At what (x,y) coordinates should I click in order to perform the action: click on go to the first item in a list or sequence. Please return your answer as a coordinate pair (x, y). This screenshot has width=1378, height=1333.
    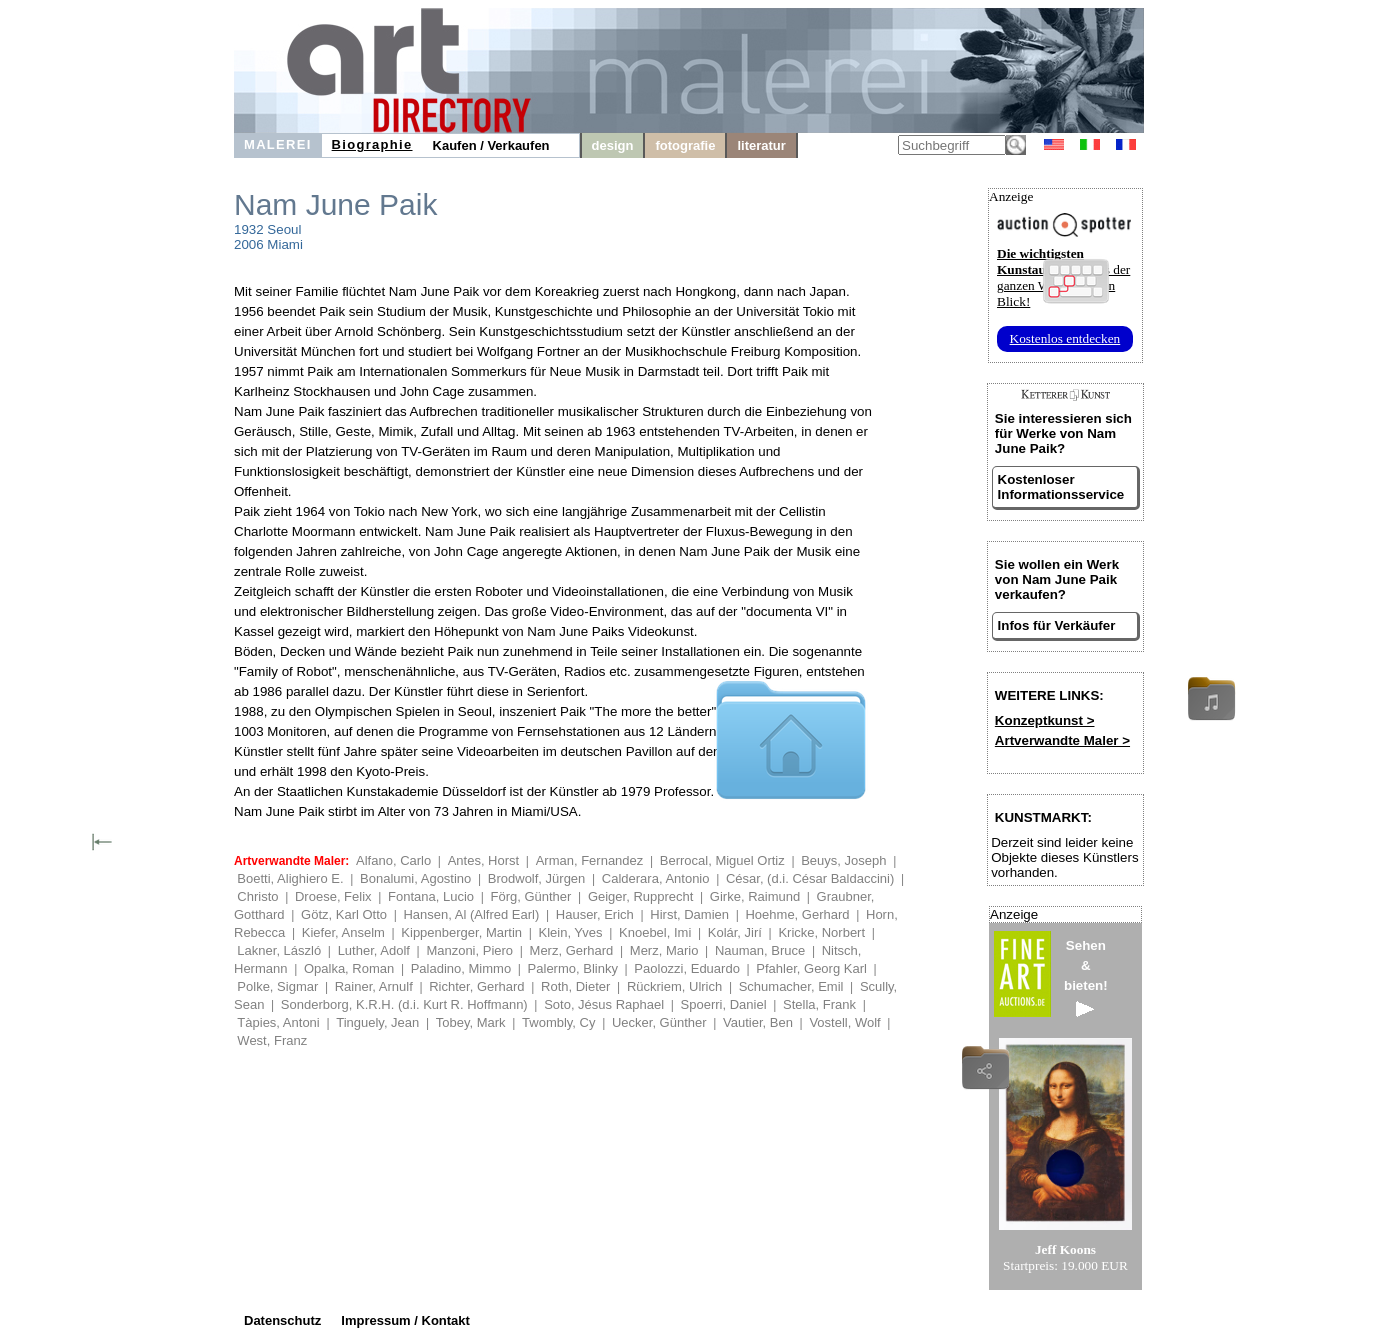
    Looking at the image, I should click on (102, 842).